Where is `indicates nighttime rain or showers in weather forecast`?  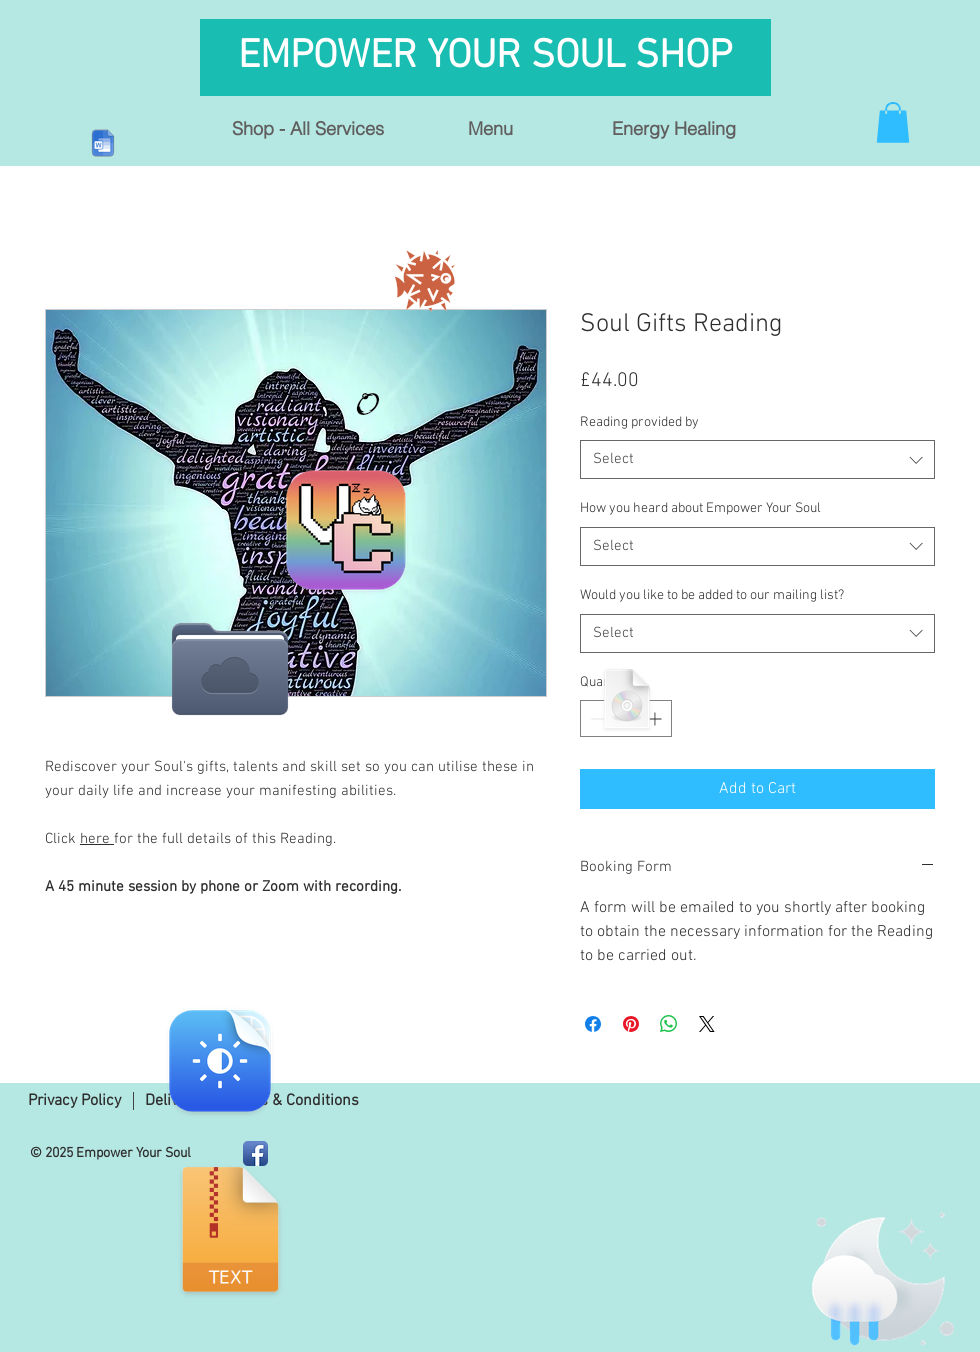
indicates nighttime rain or showers in weather forecast is located at coordinates (883, 1279).